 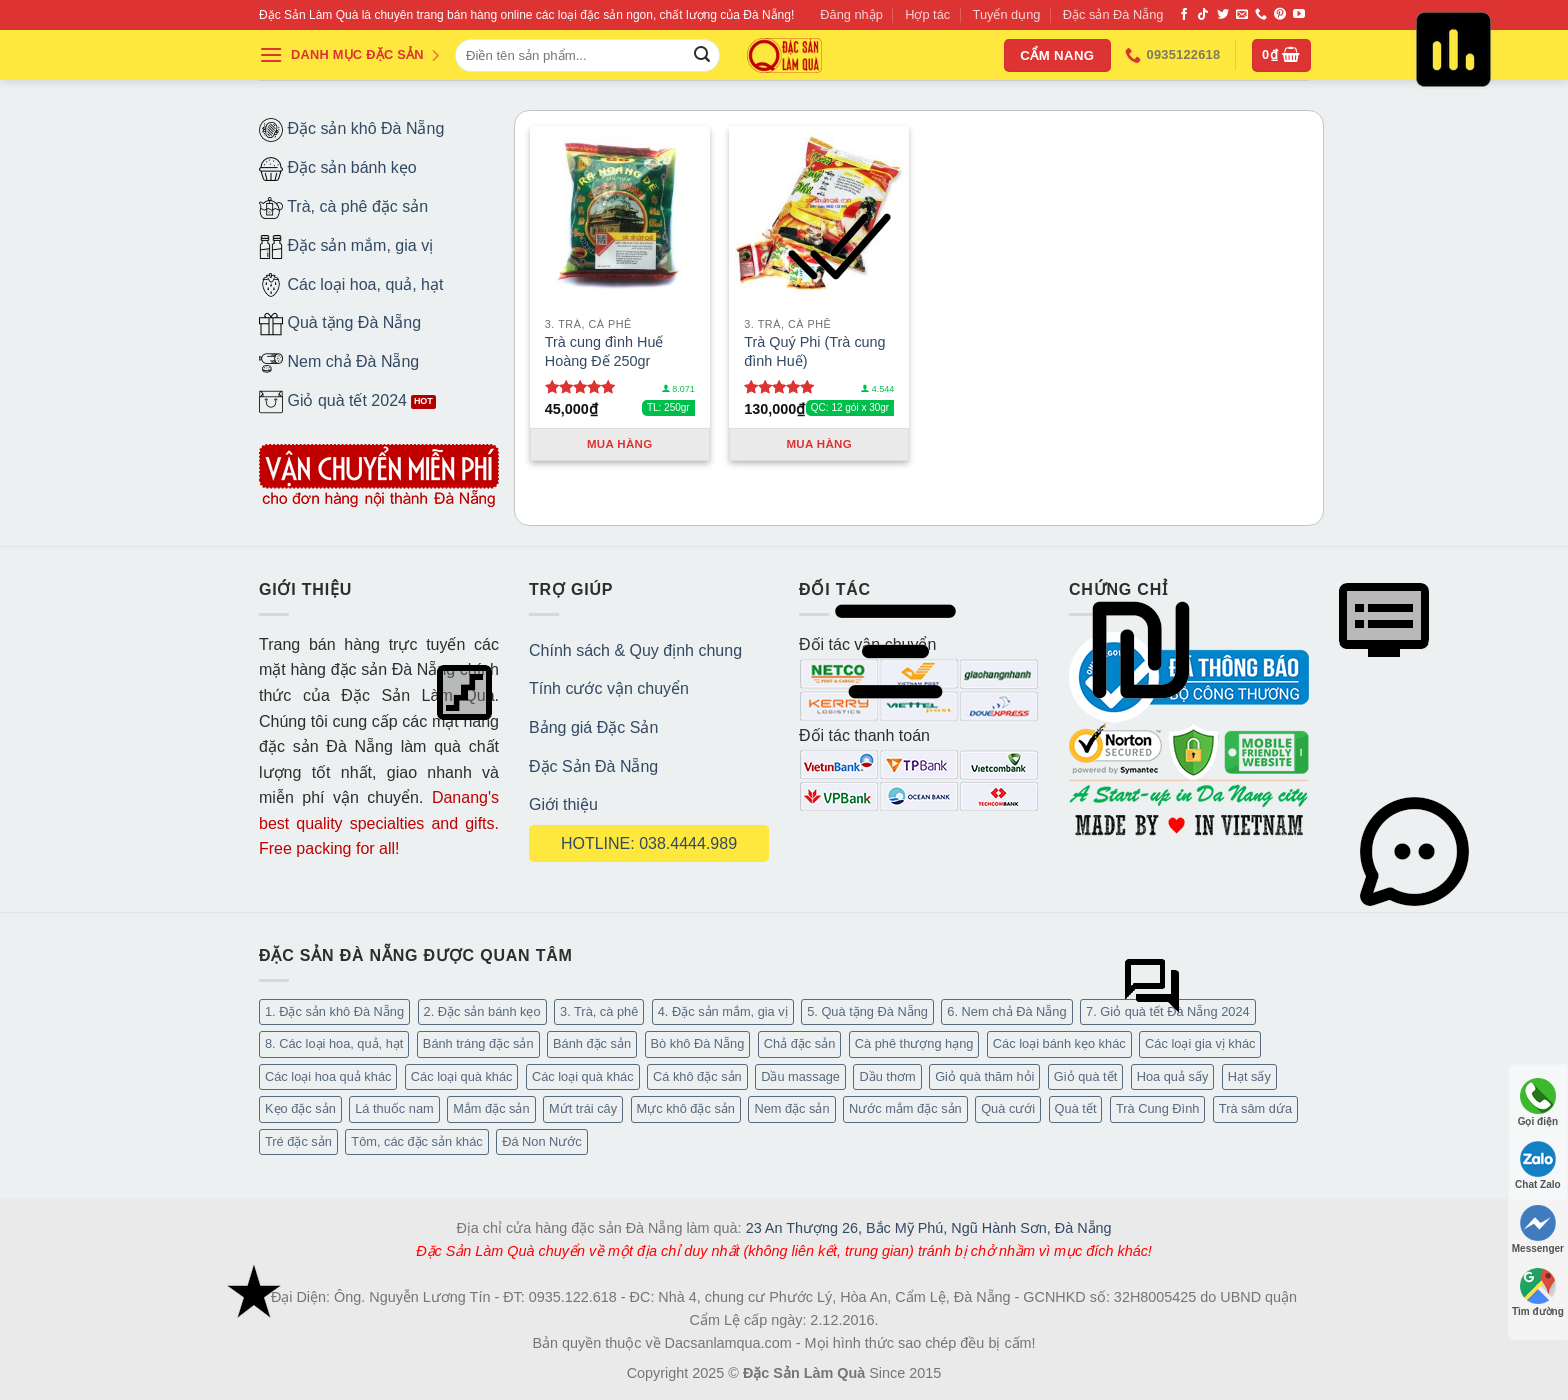 I want to click on open messaging or chat, so click(x=1414, y=851).